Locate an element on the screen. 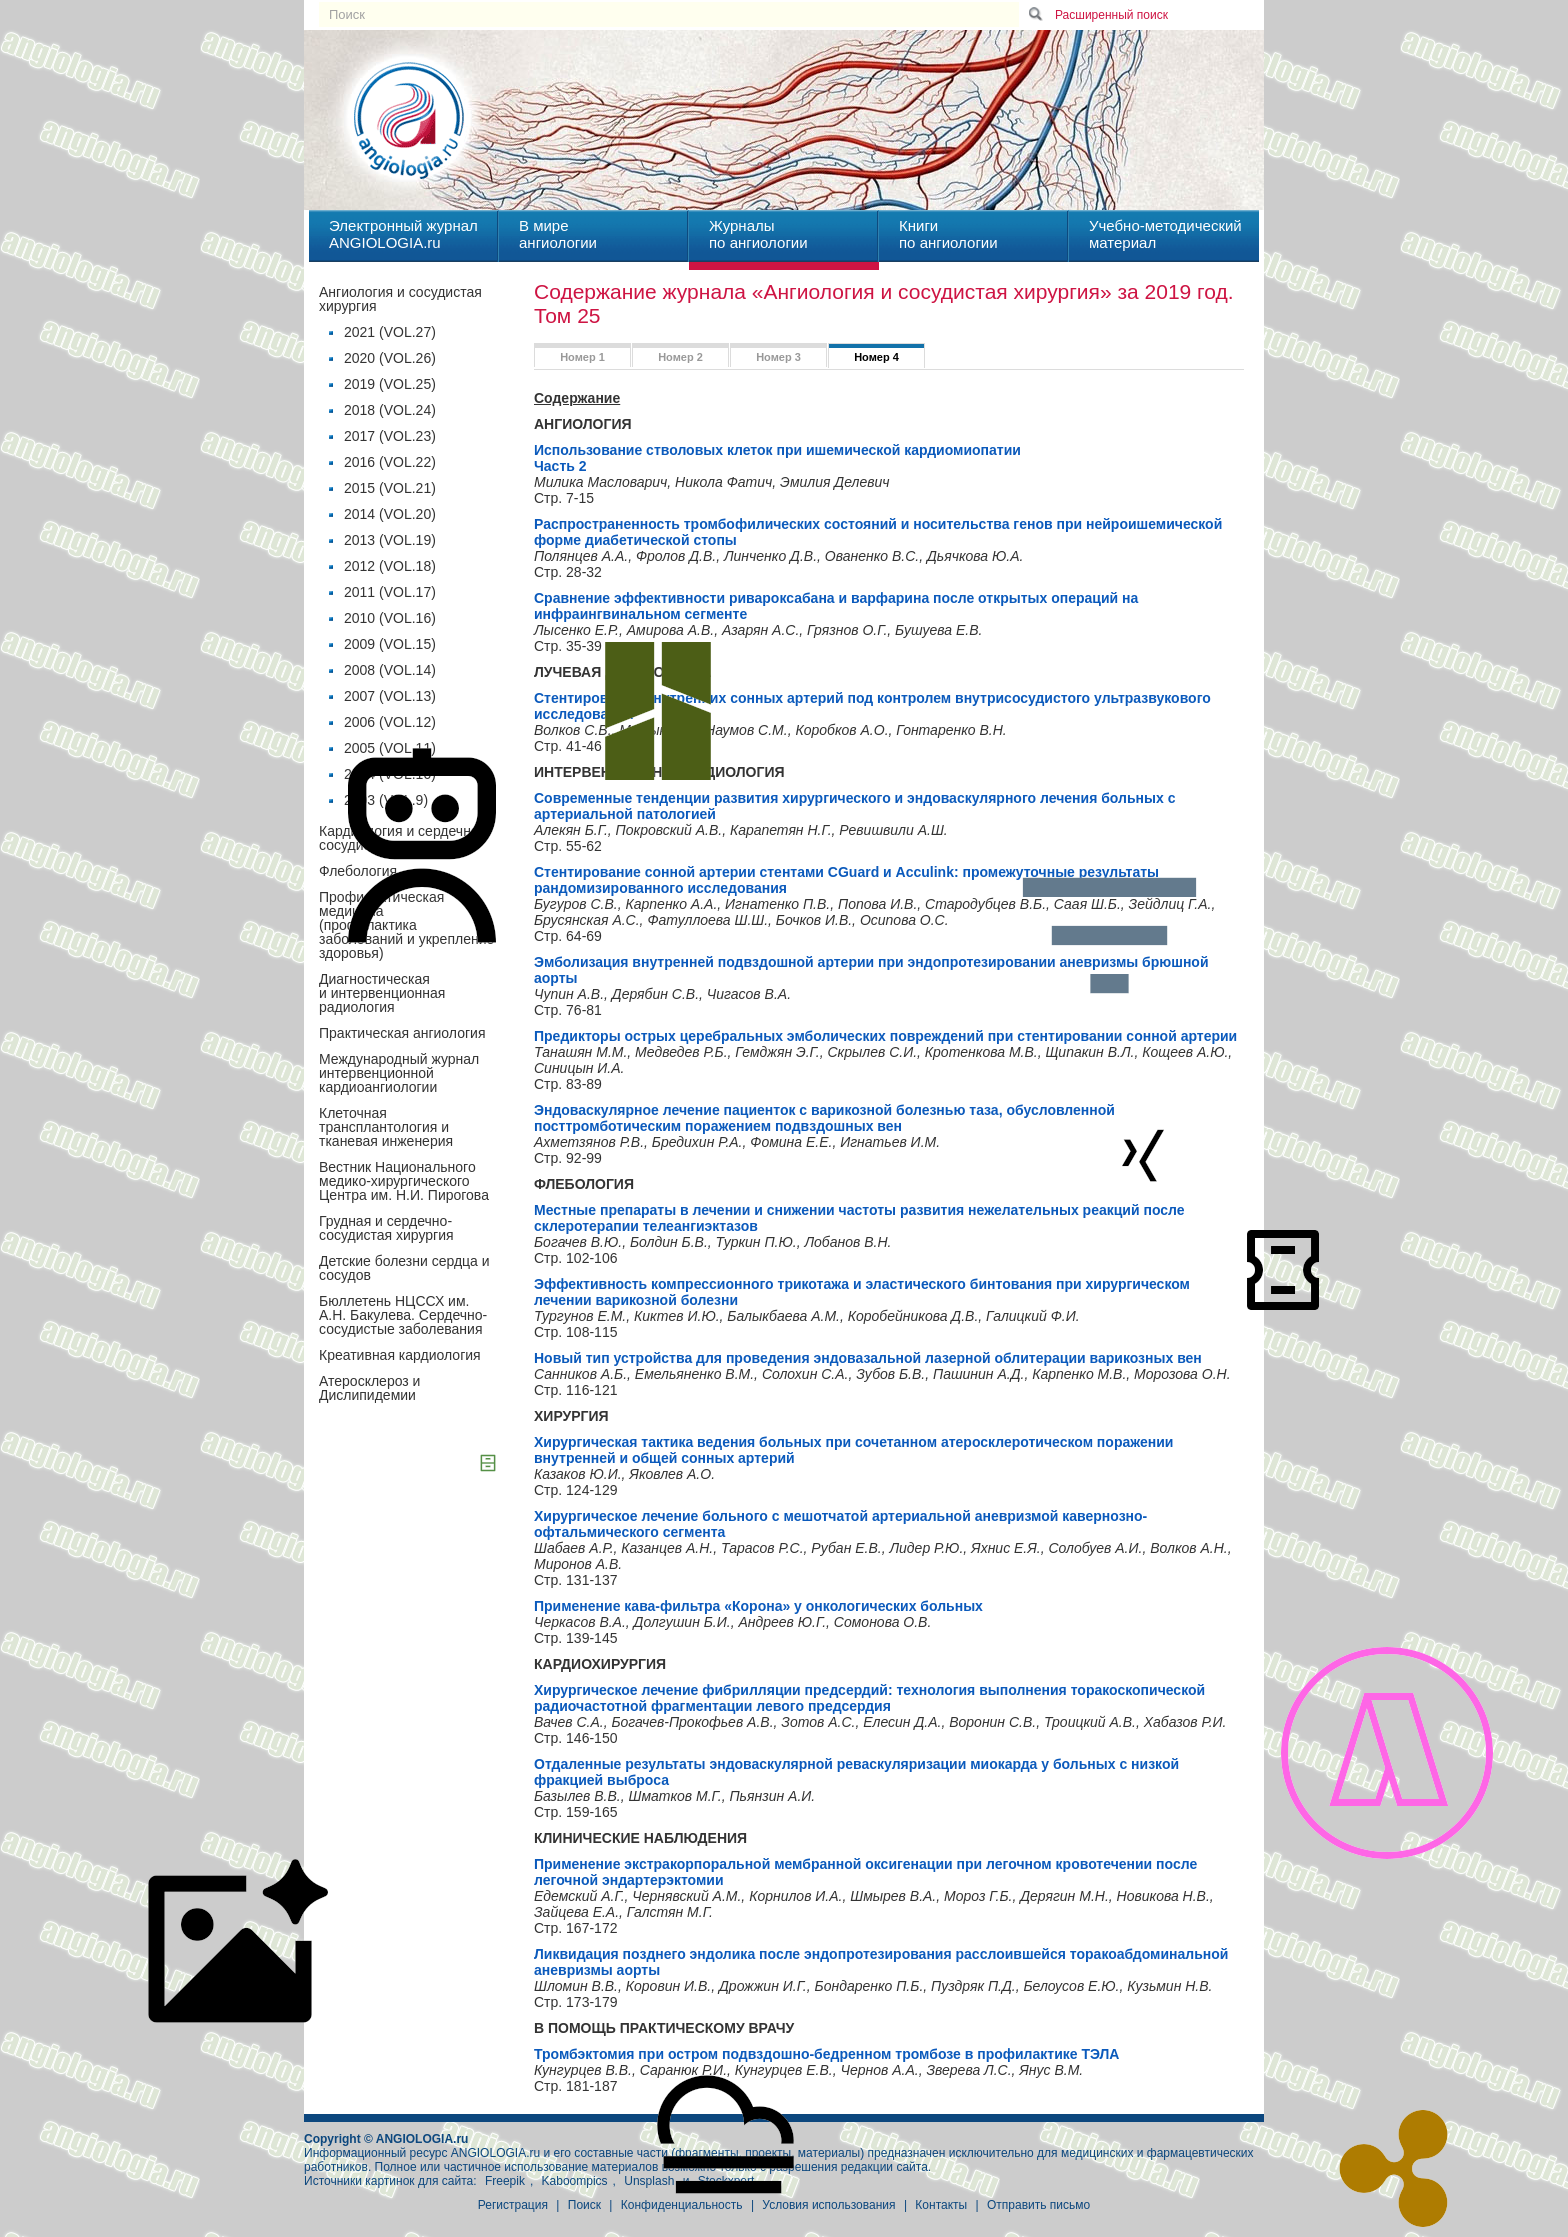 This screenshot has height=2237, width=1568. indicates foggy weather conditions is located at coordinates (725, 2137).